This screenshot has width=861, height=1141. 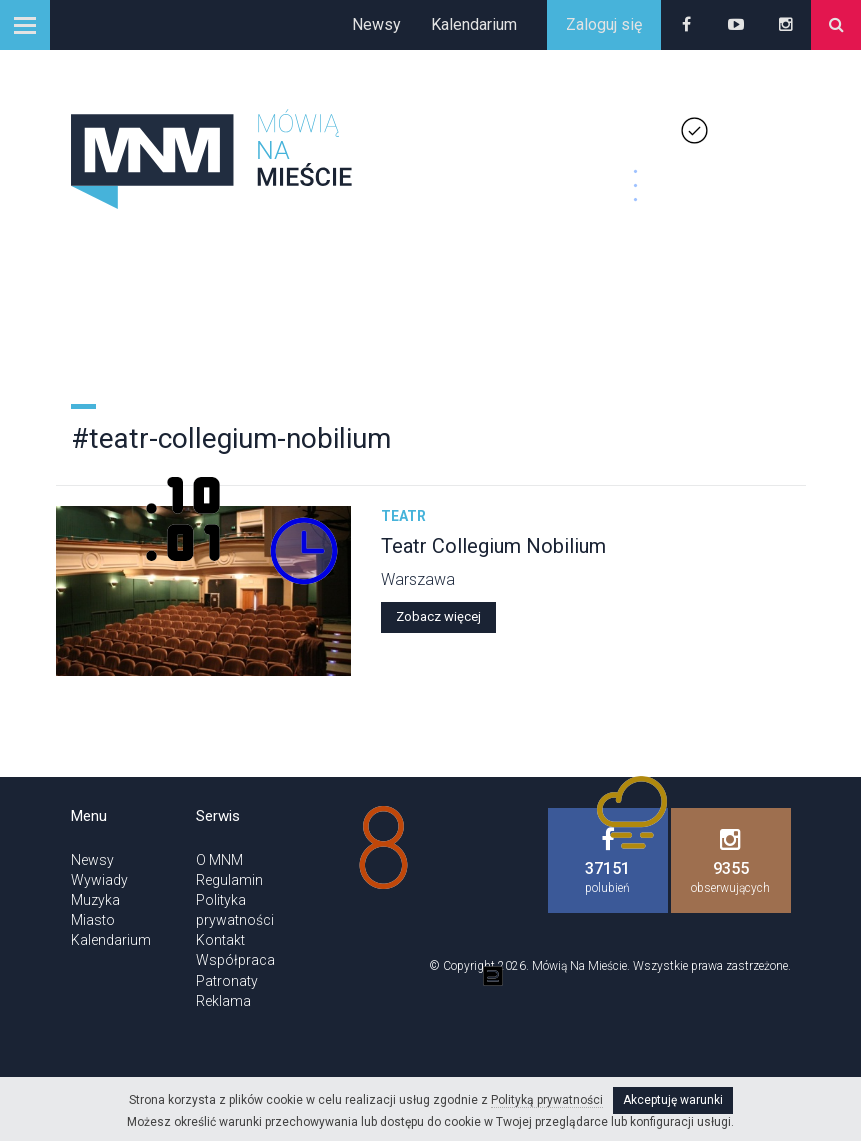 I want to click on indicates foggy weather conditions, so click(x=632, y=811).